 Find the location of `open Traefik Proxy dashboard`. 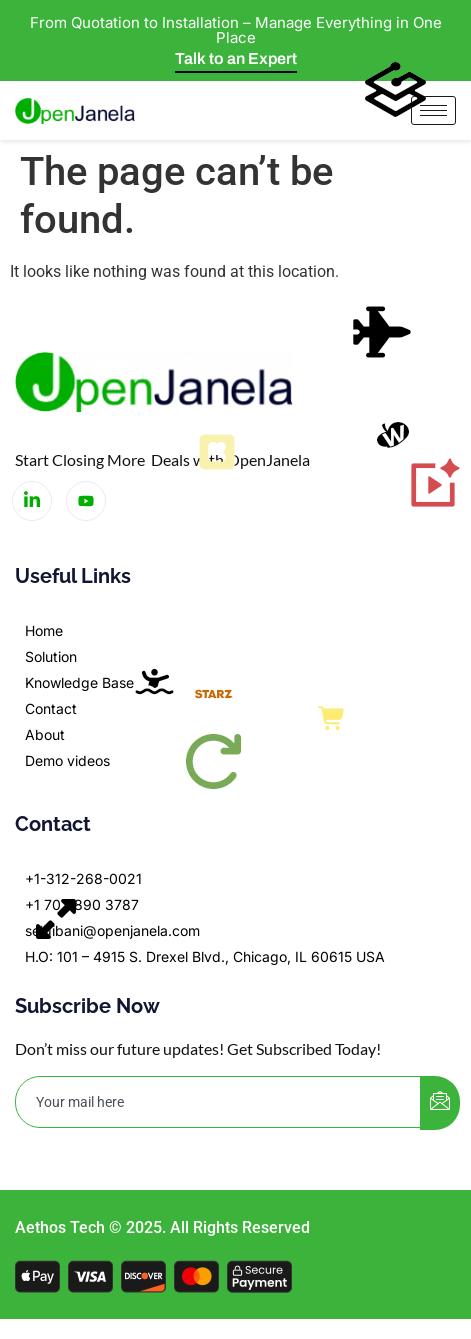

open Traefik Proxy dashboard is located at coordinates (395, 89).